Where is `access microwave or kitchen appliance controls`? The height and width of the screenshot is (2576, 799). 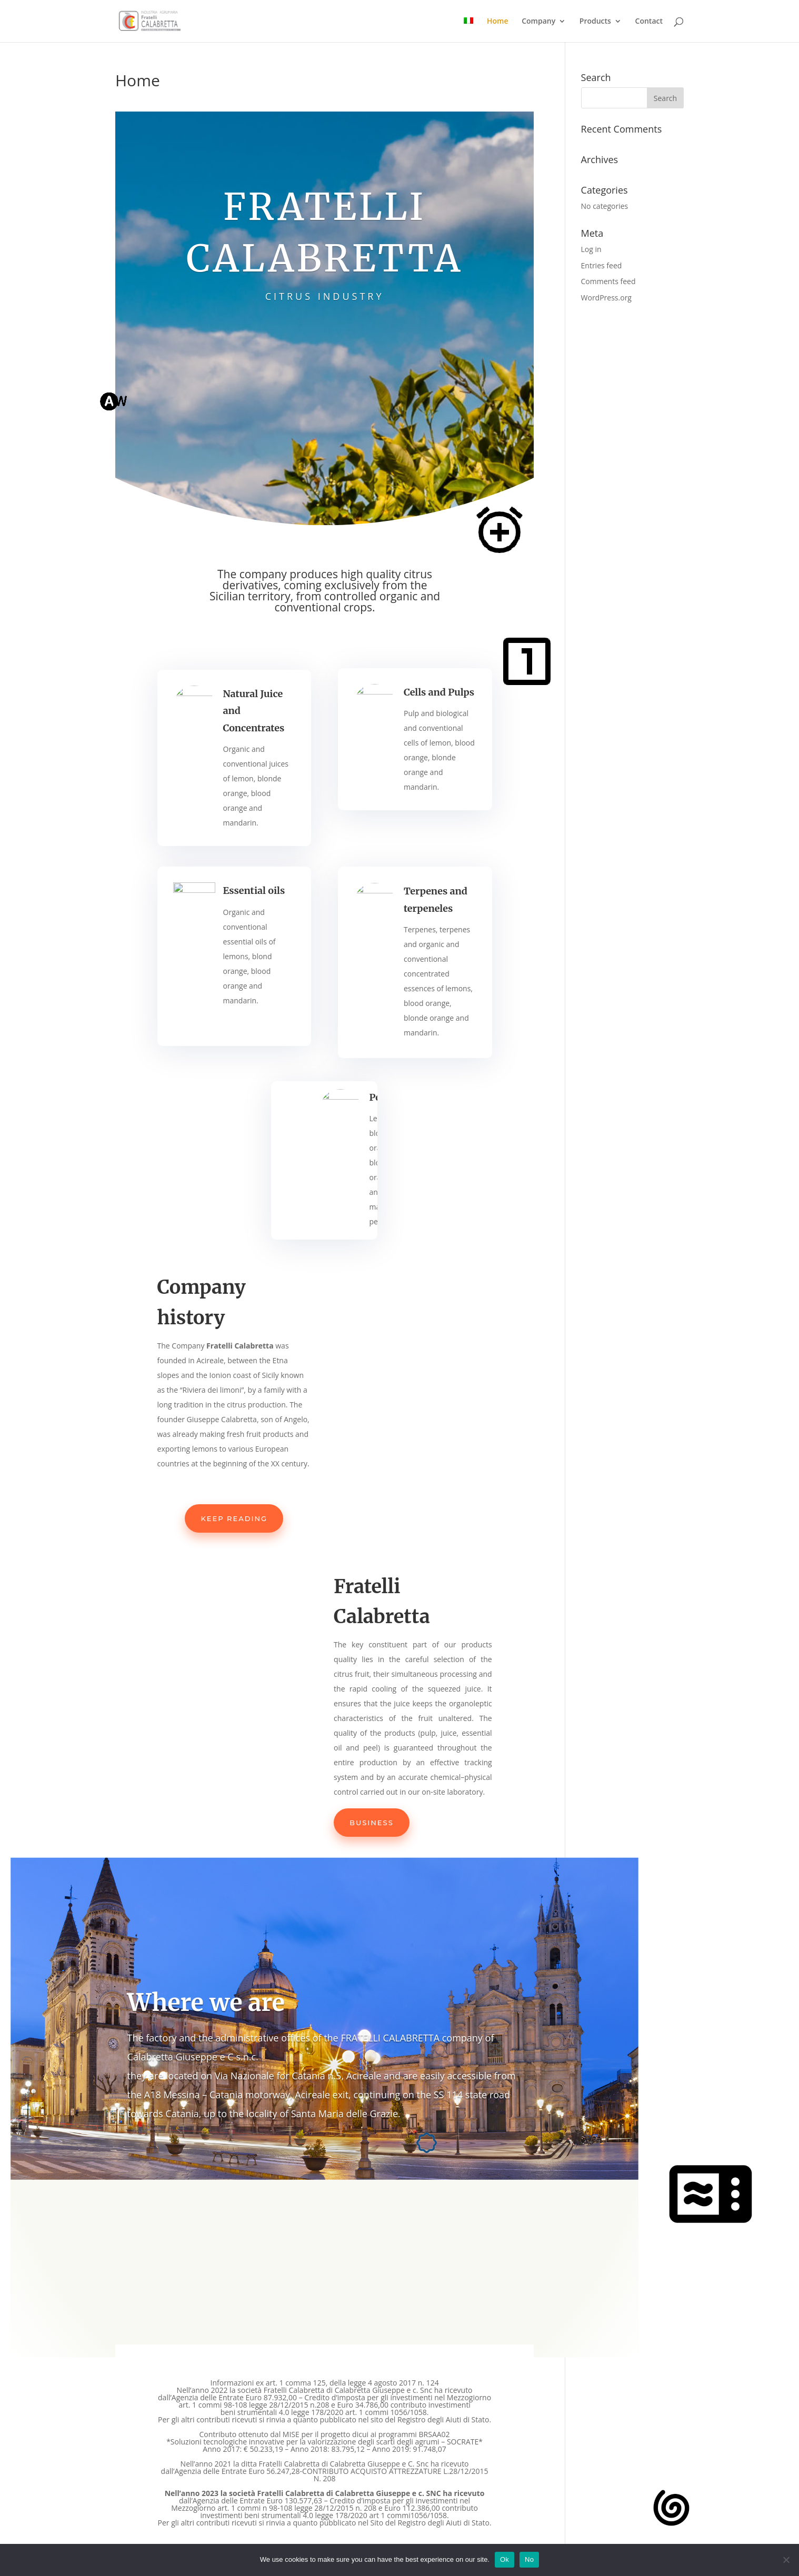
access microwave or kitchen appliance controls is located at coordinates (711, 2194).